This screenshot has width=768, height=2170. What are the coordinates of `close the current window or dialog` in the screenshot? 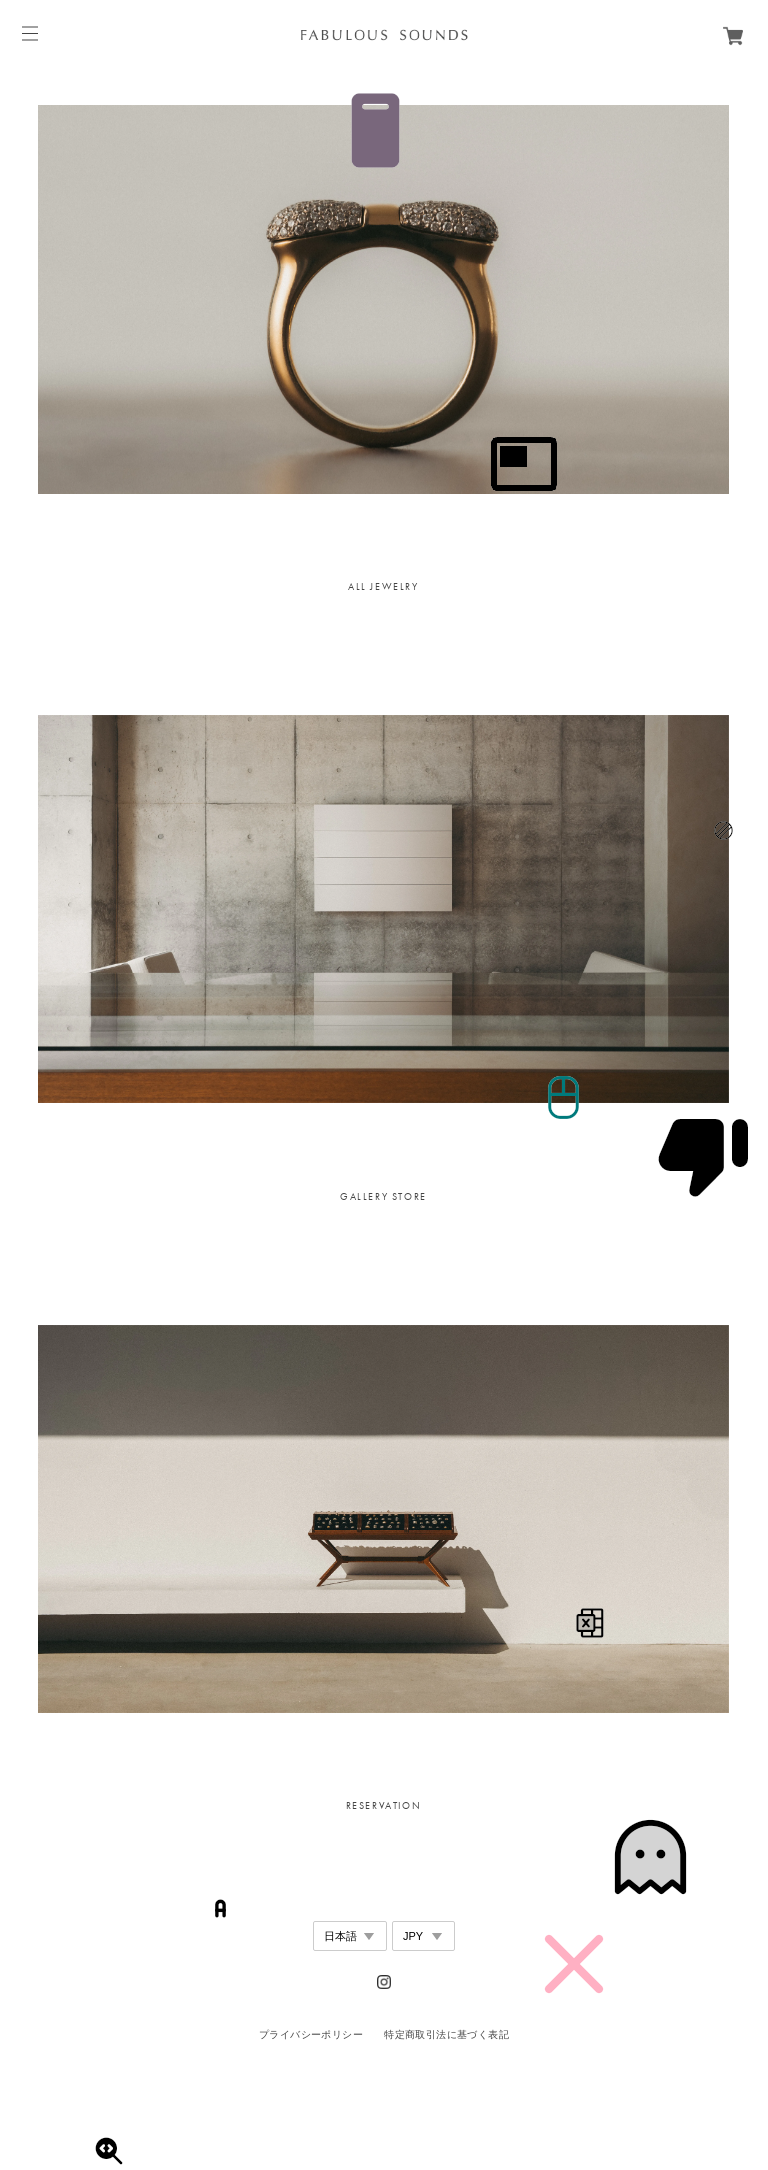 It's located at (574, 1964).